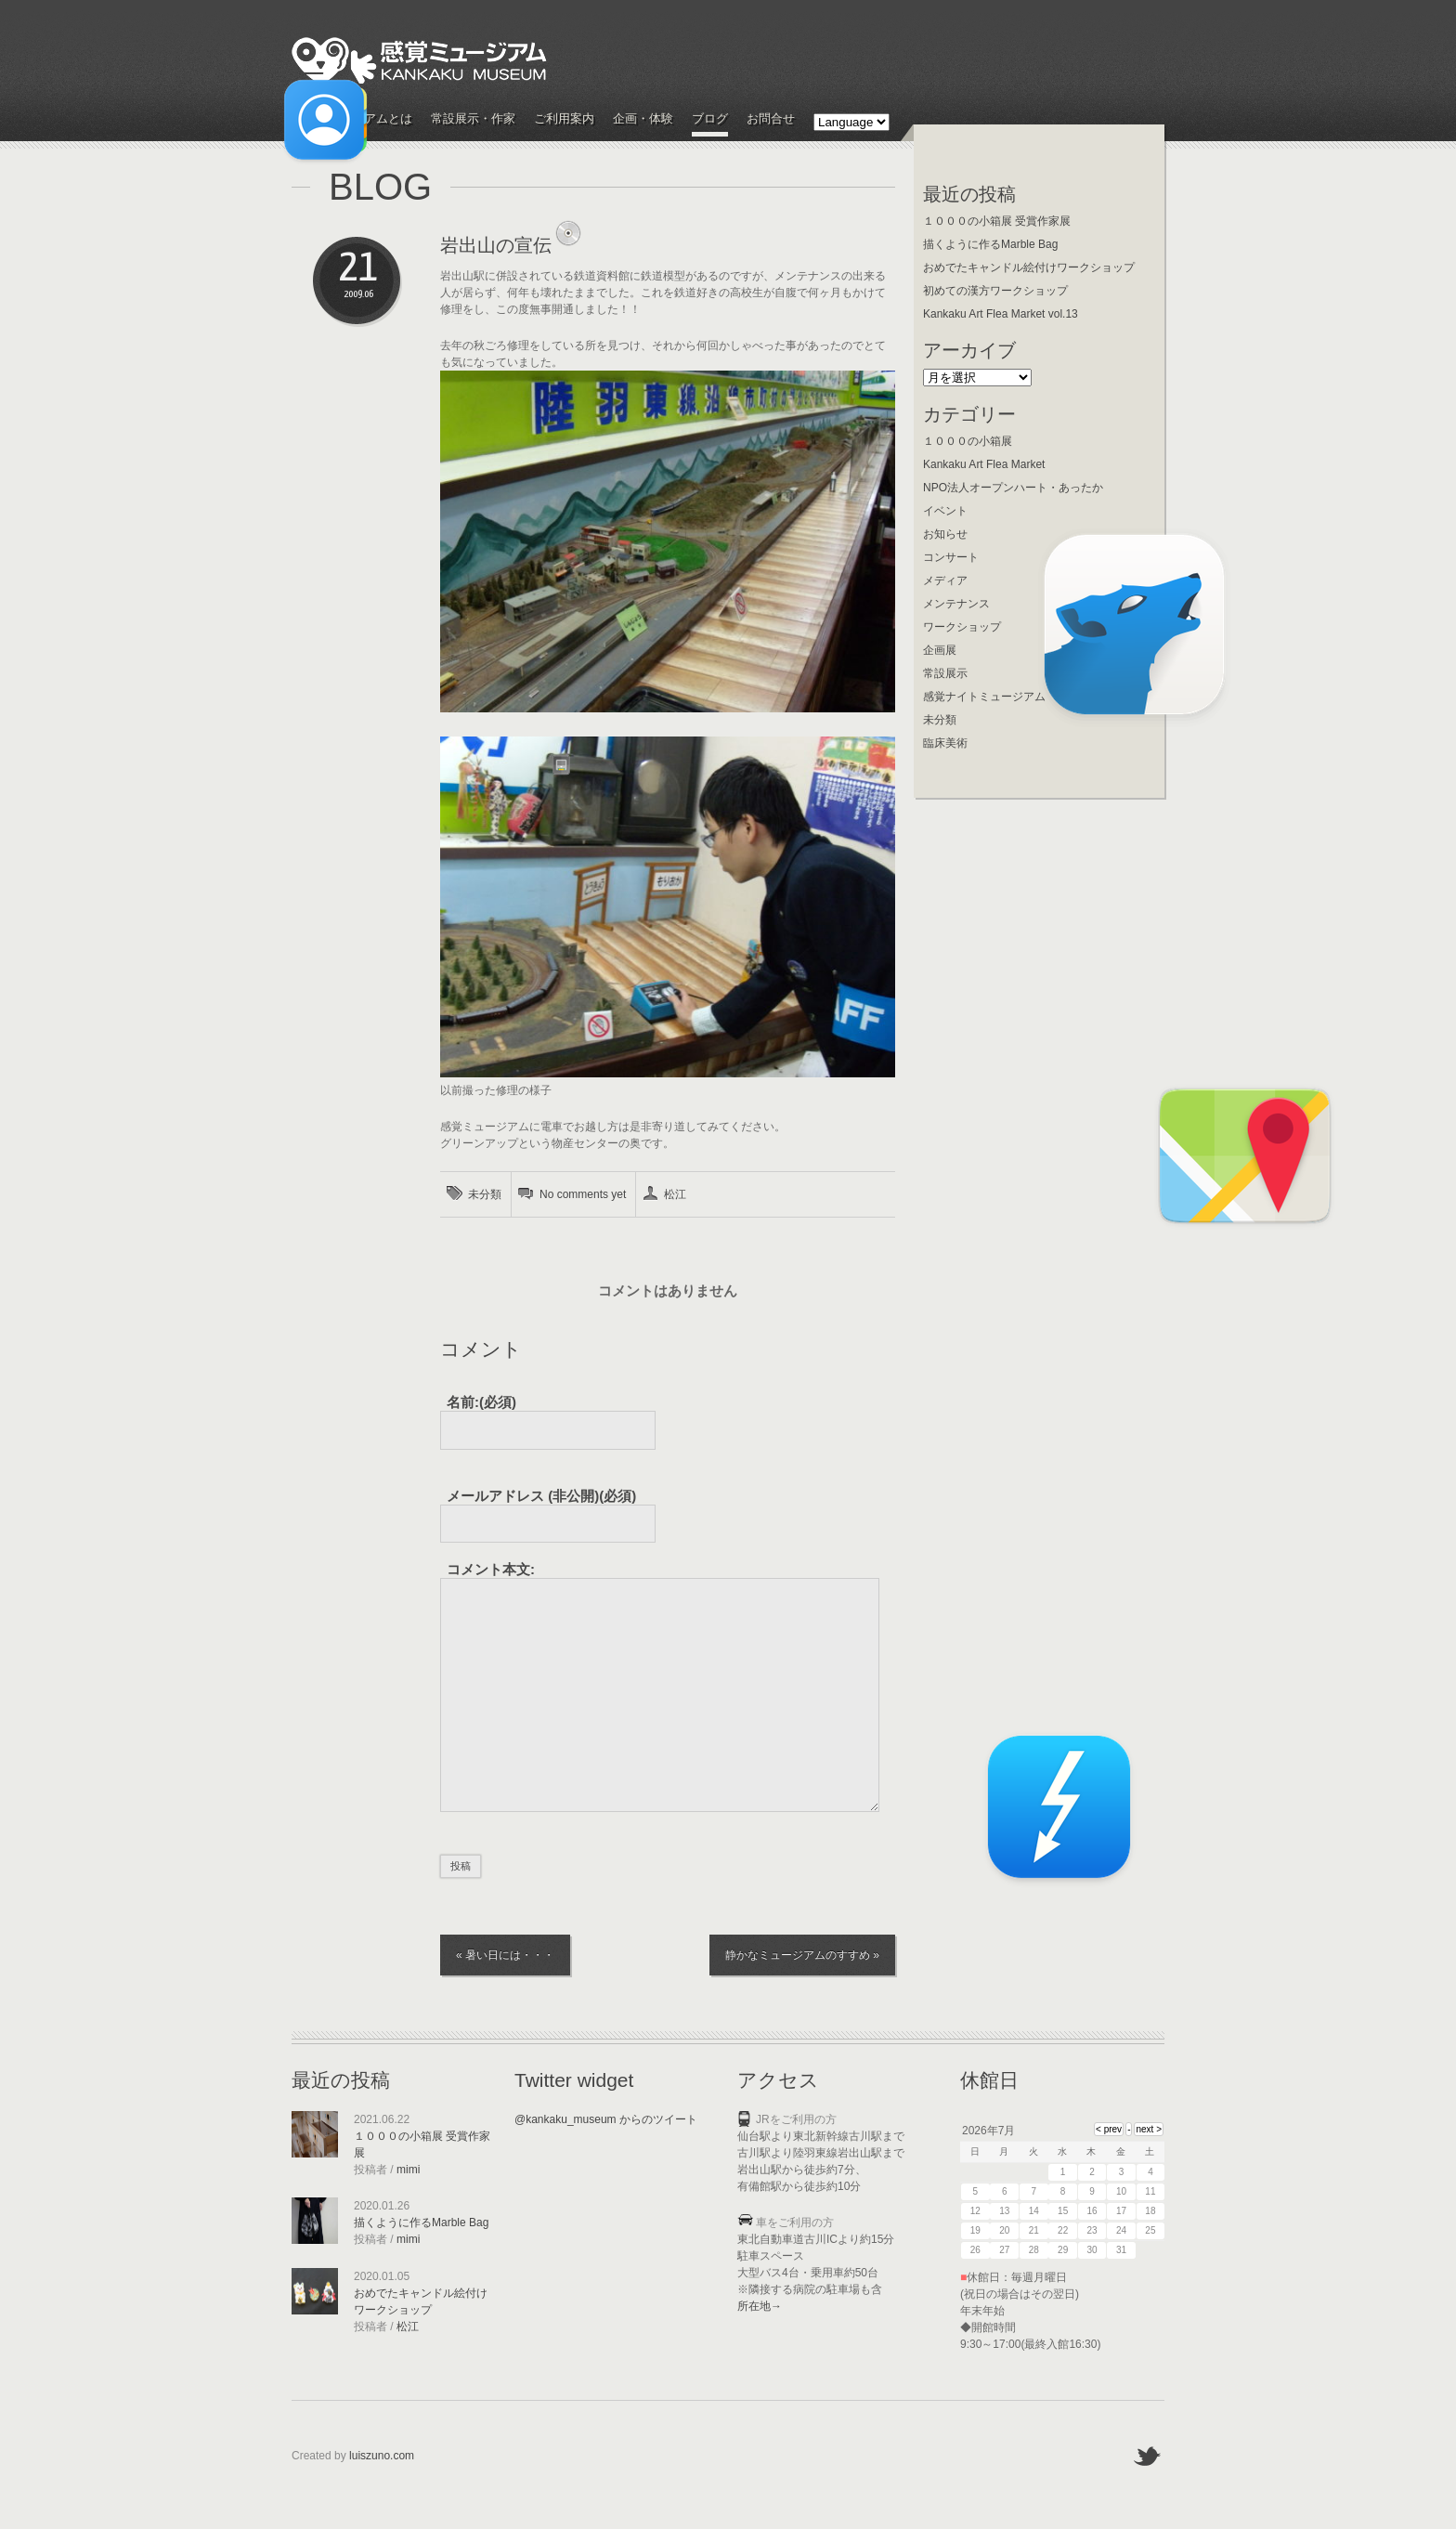  Describe the element at coordinates (561, 764) in the screenshot. I see `sega master system ROM file` at that location.